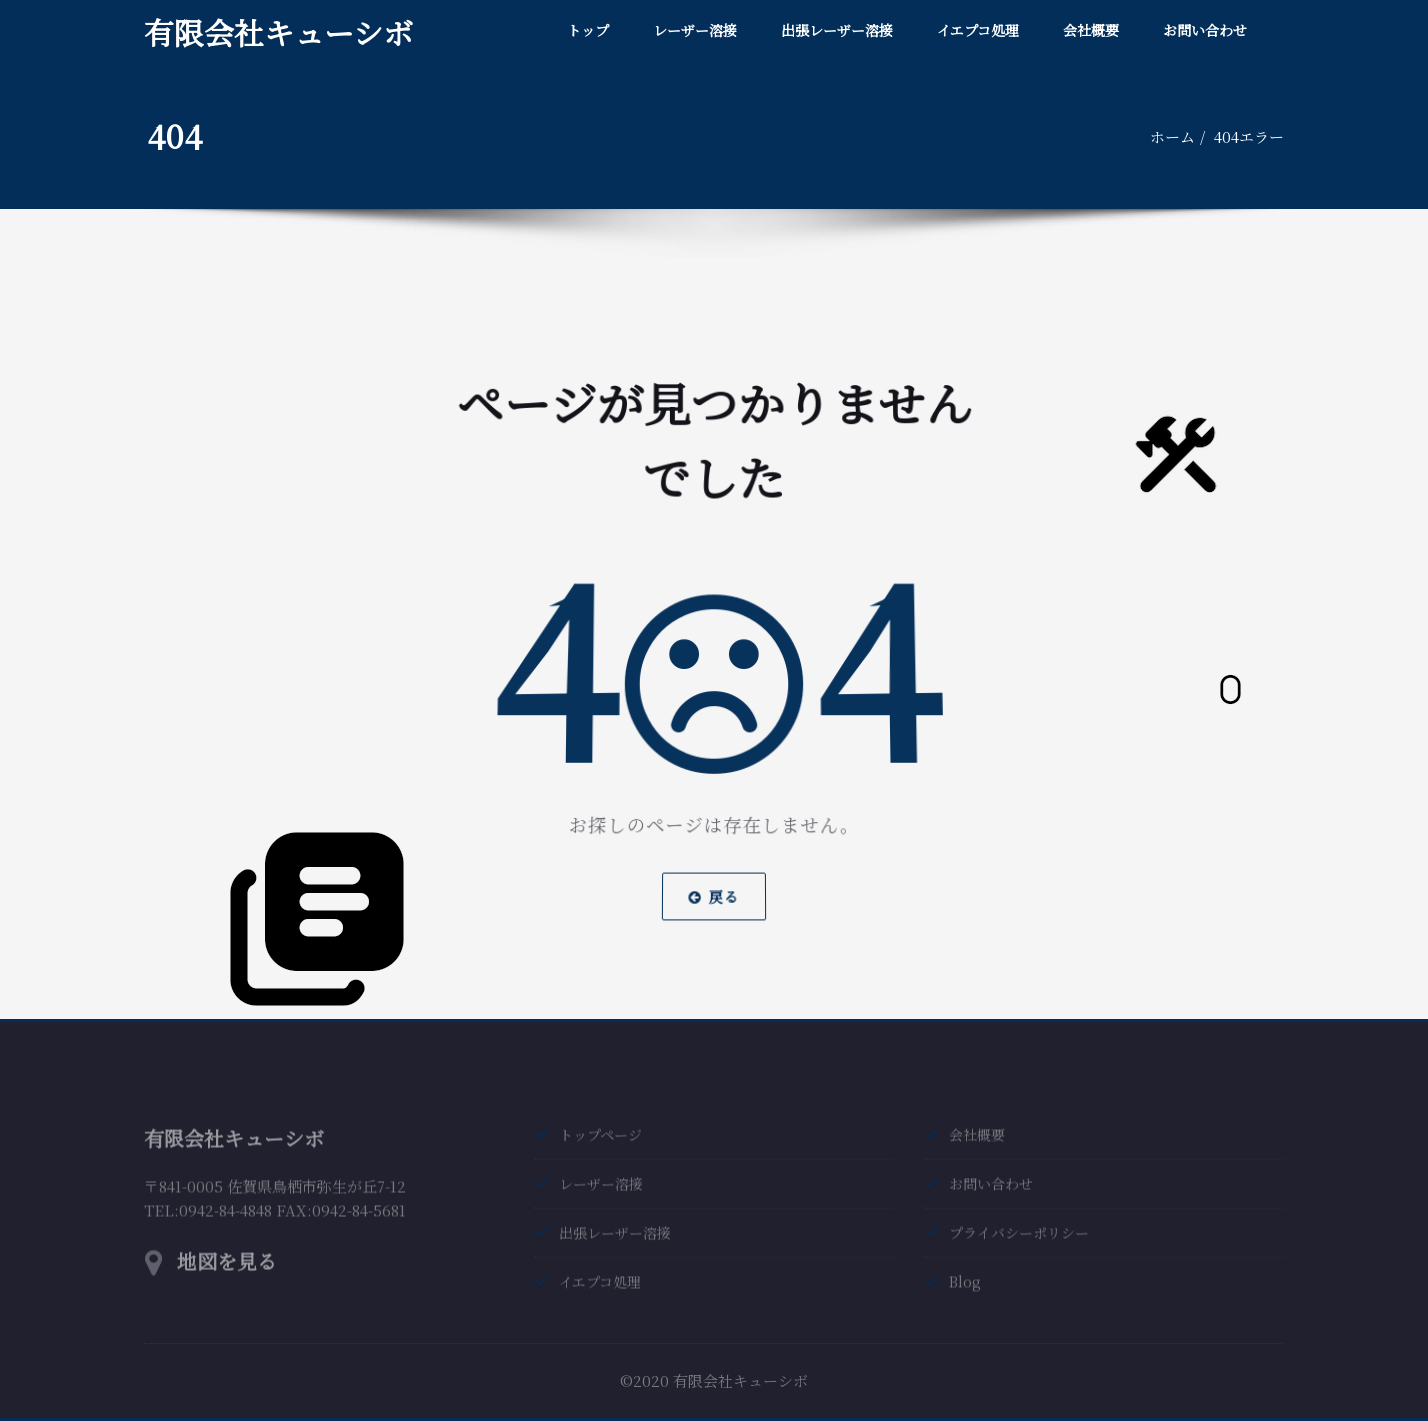  What do you see at coordinates (1230, 689) in the screenshot?
I see `access medication or pharmacy features` at bounding box center [1230, 689].